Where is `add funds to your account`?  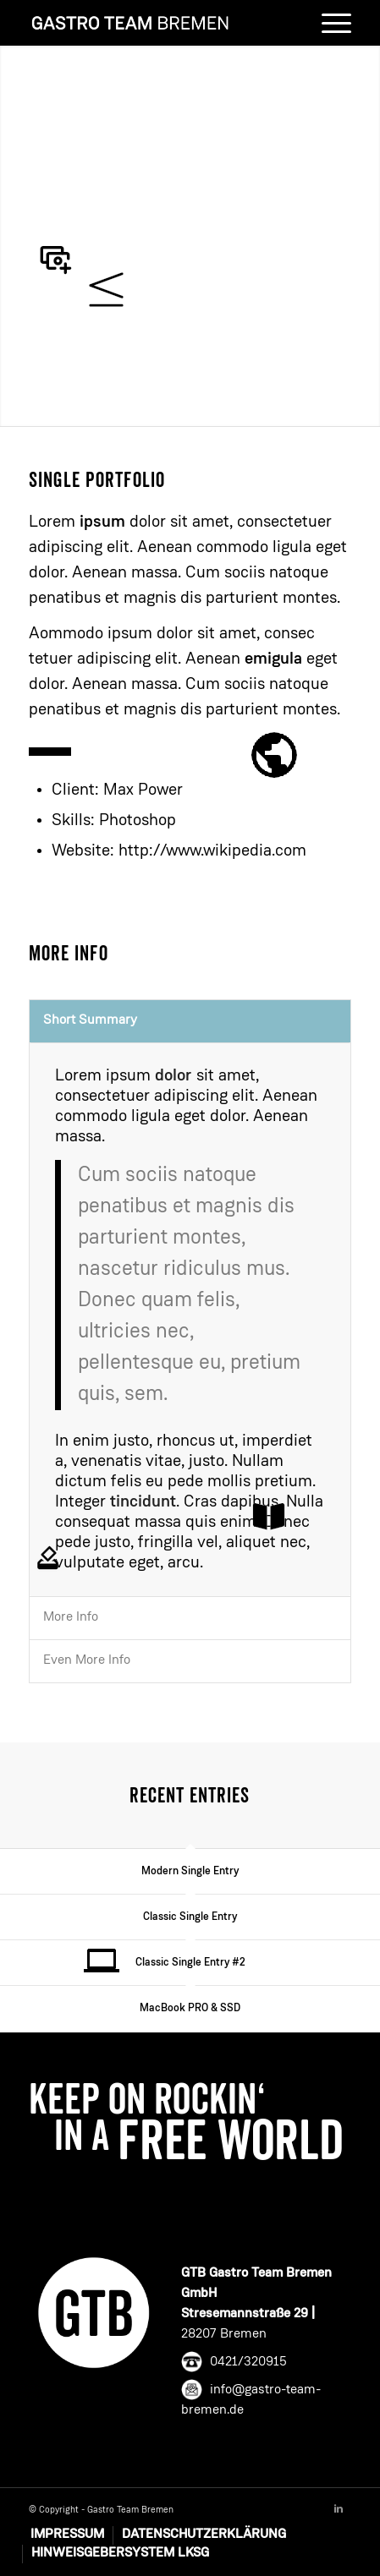 add funds to your account is located at coordinates (55, 258).